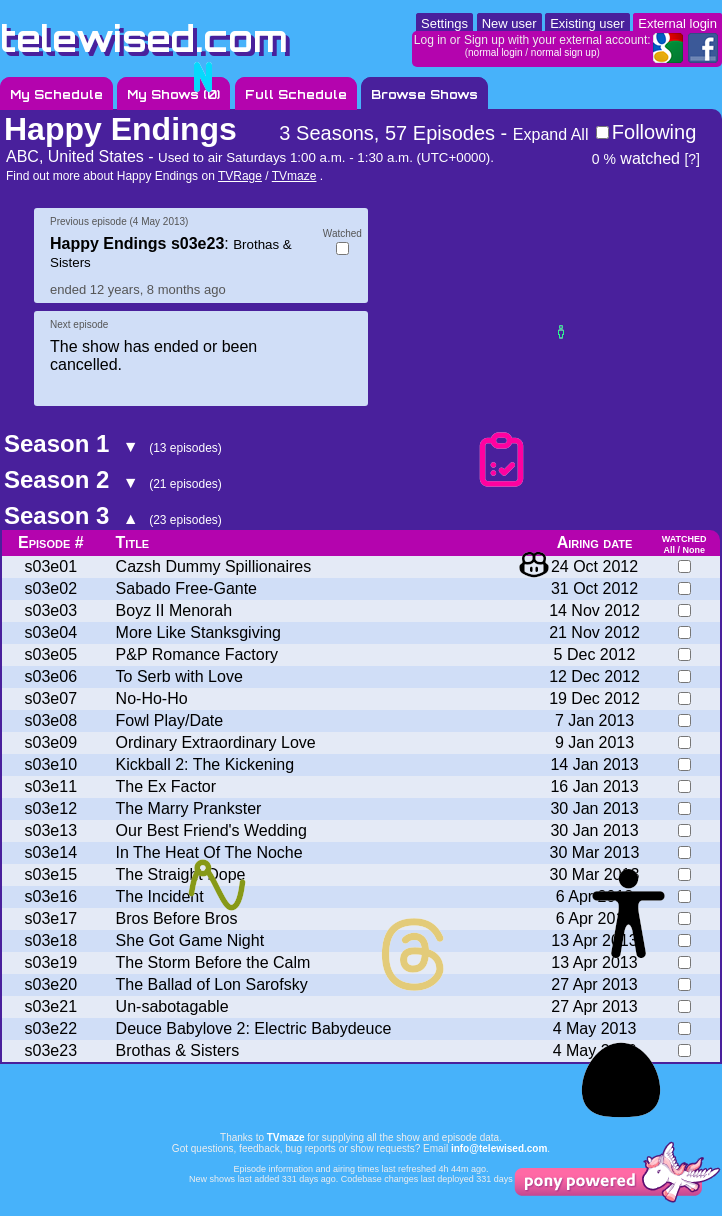 This screenshot has height=1216, width=722. I want to click on view your profile, so click(561, 332).